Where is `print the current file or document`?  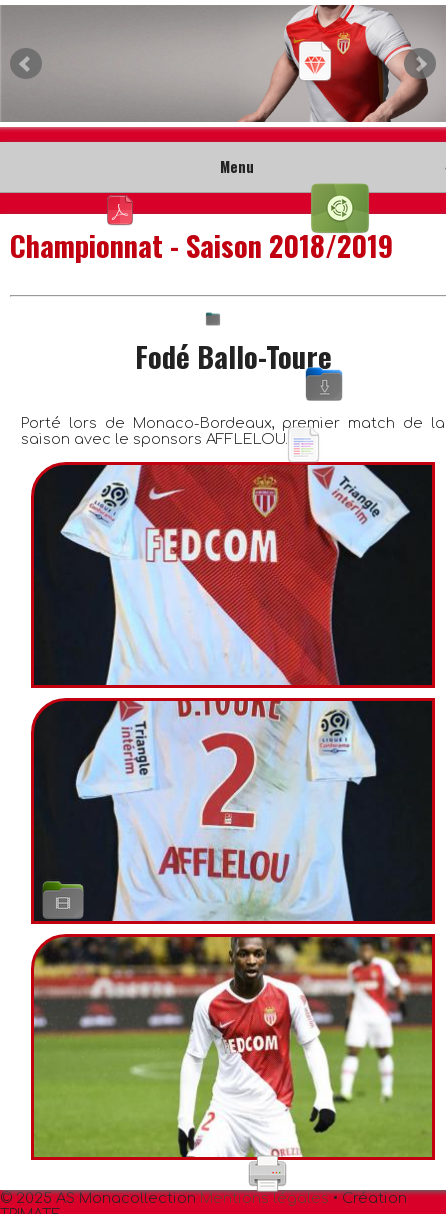 print the current file or document is located at coordinates (267, 1173).